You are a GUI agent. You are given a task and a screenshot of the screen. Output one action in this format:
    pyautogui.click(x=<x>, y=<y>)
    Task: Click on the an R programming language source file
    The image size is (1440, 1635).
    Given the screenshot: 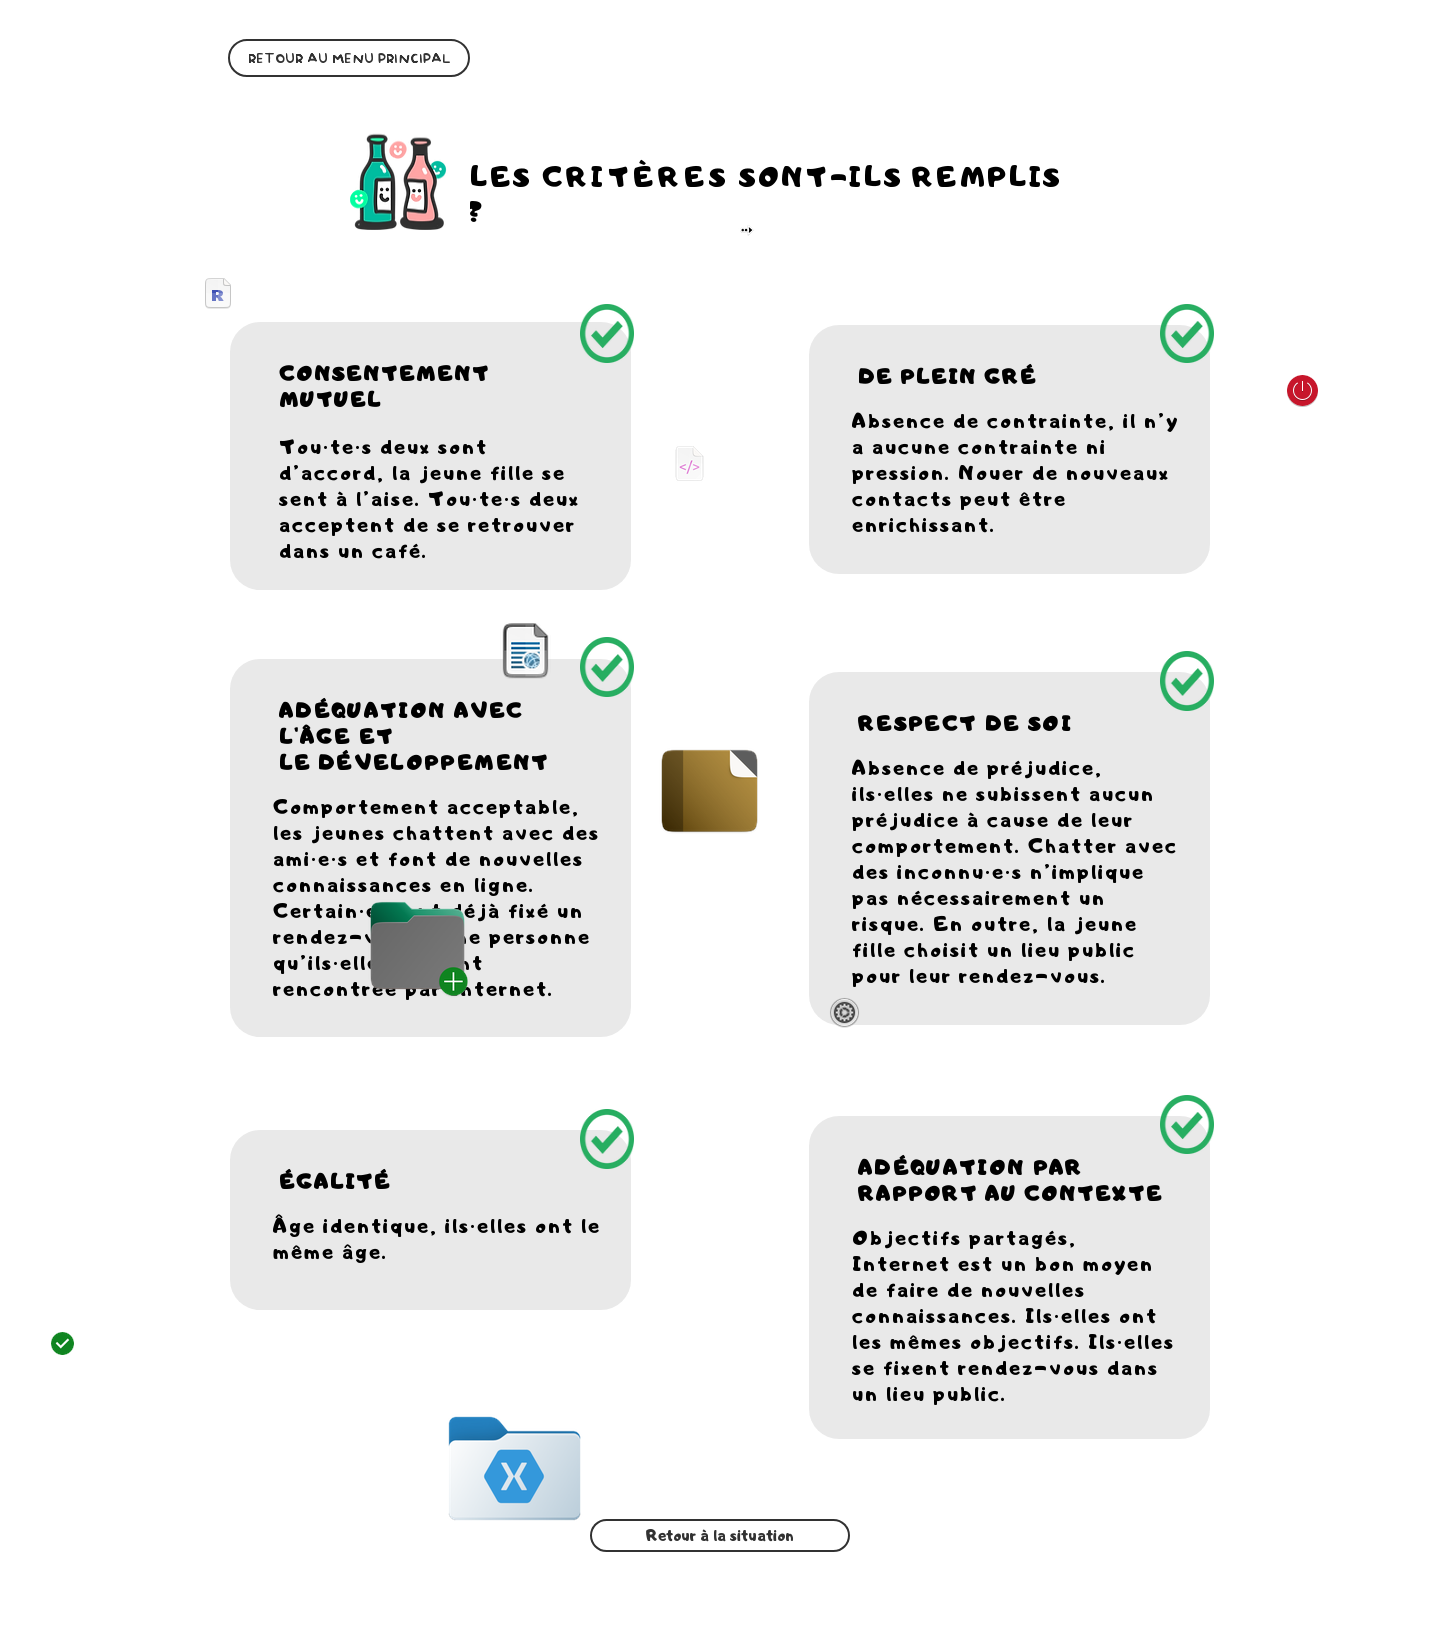 What is the action you would take?
    pyautogui.click(x=218, y=293)
    